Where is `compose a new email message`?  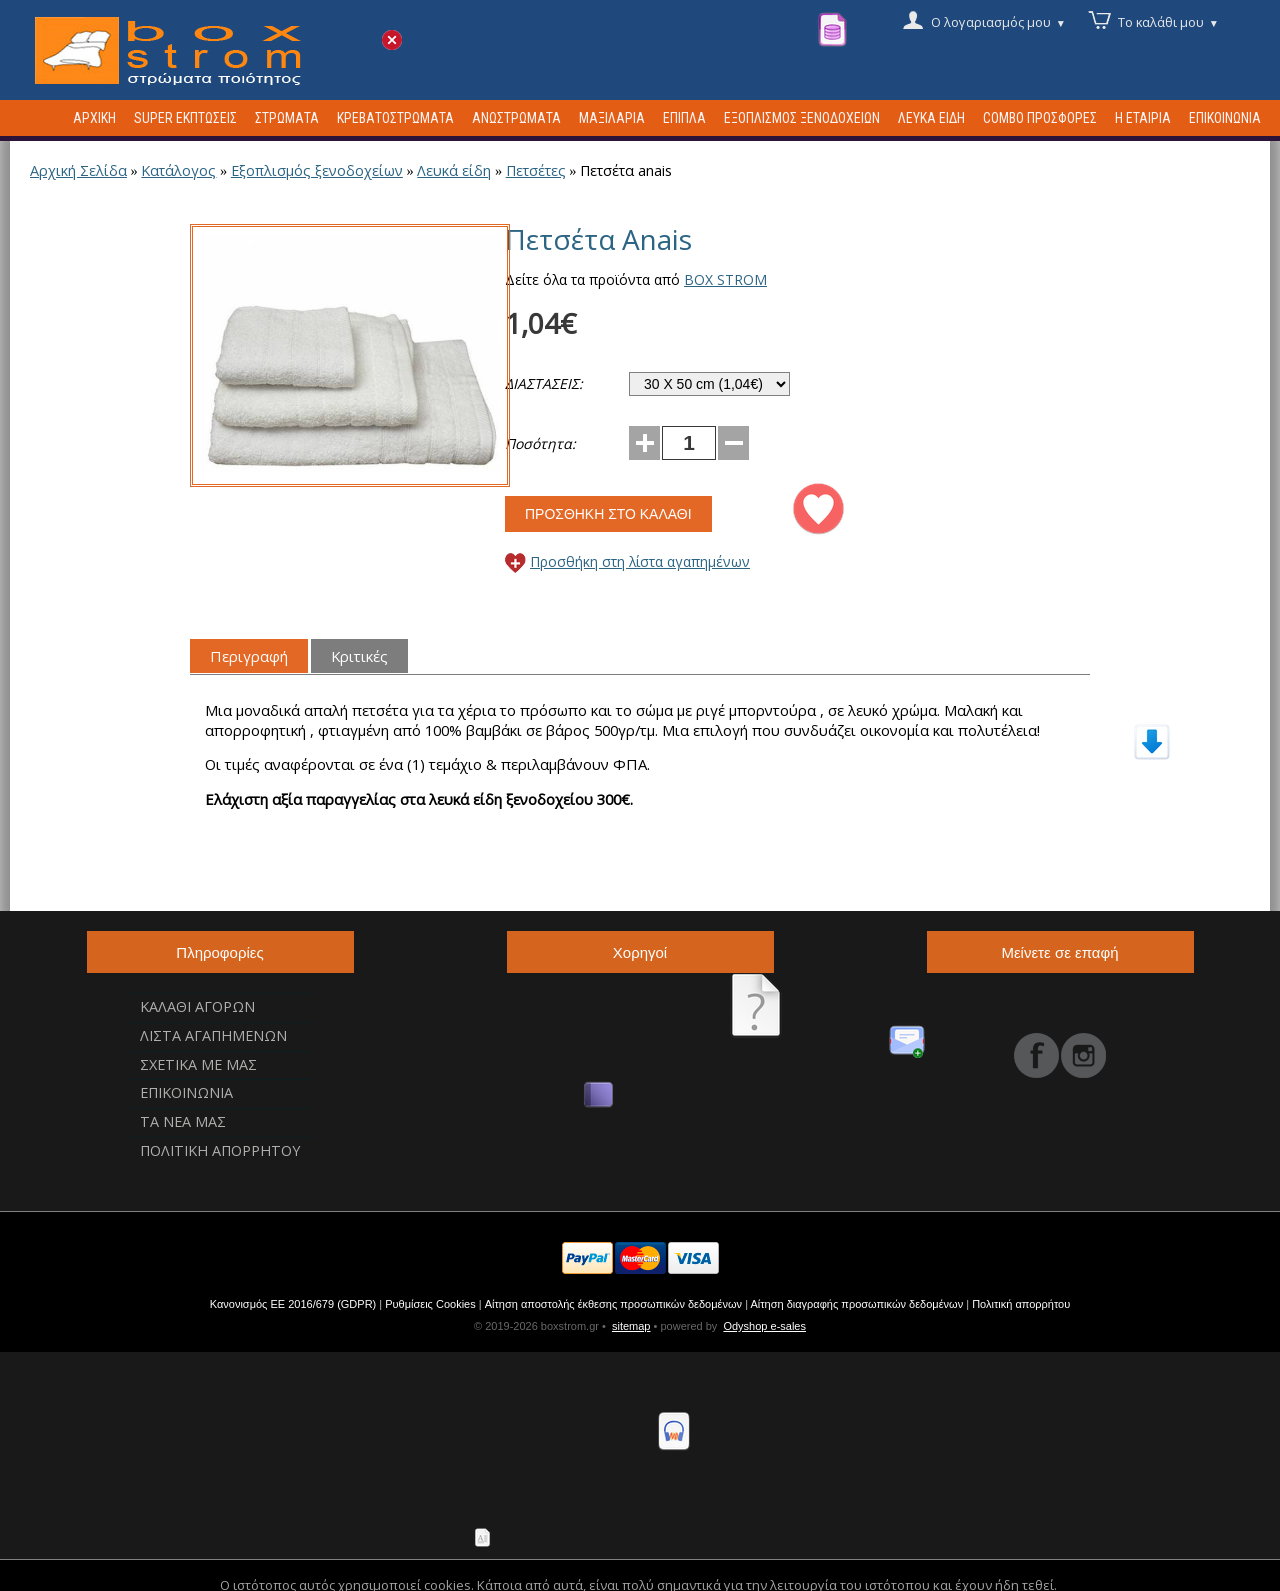 compose a new email message is located at coordinates (907, 1040).